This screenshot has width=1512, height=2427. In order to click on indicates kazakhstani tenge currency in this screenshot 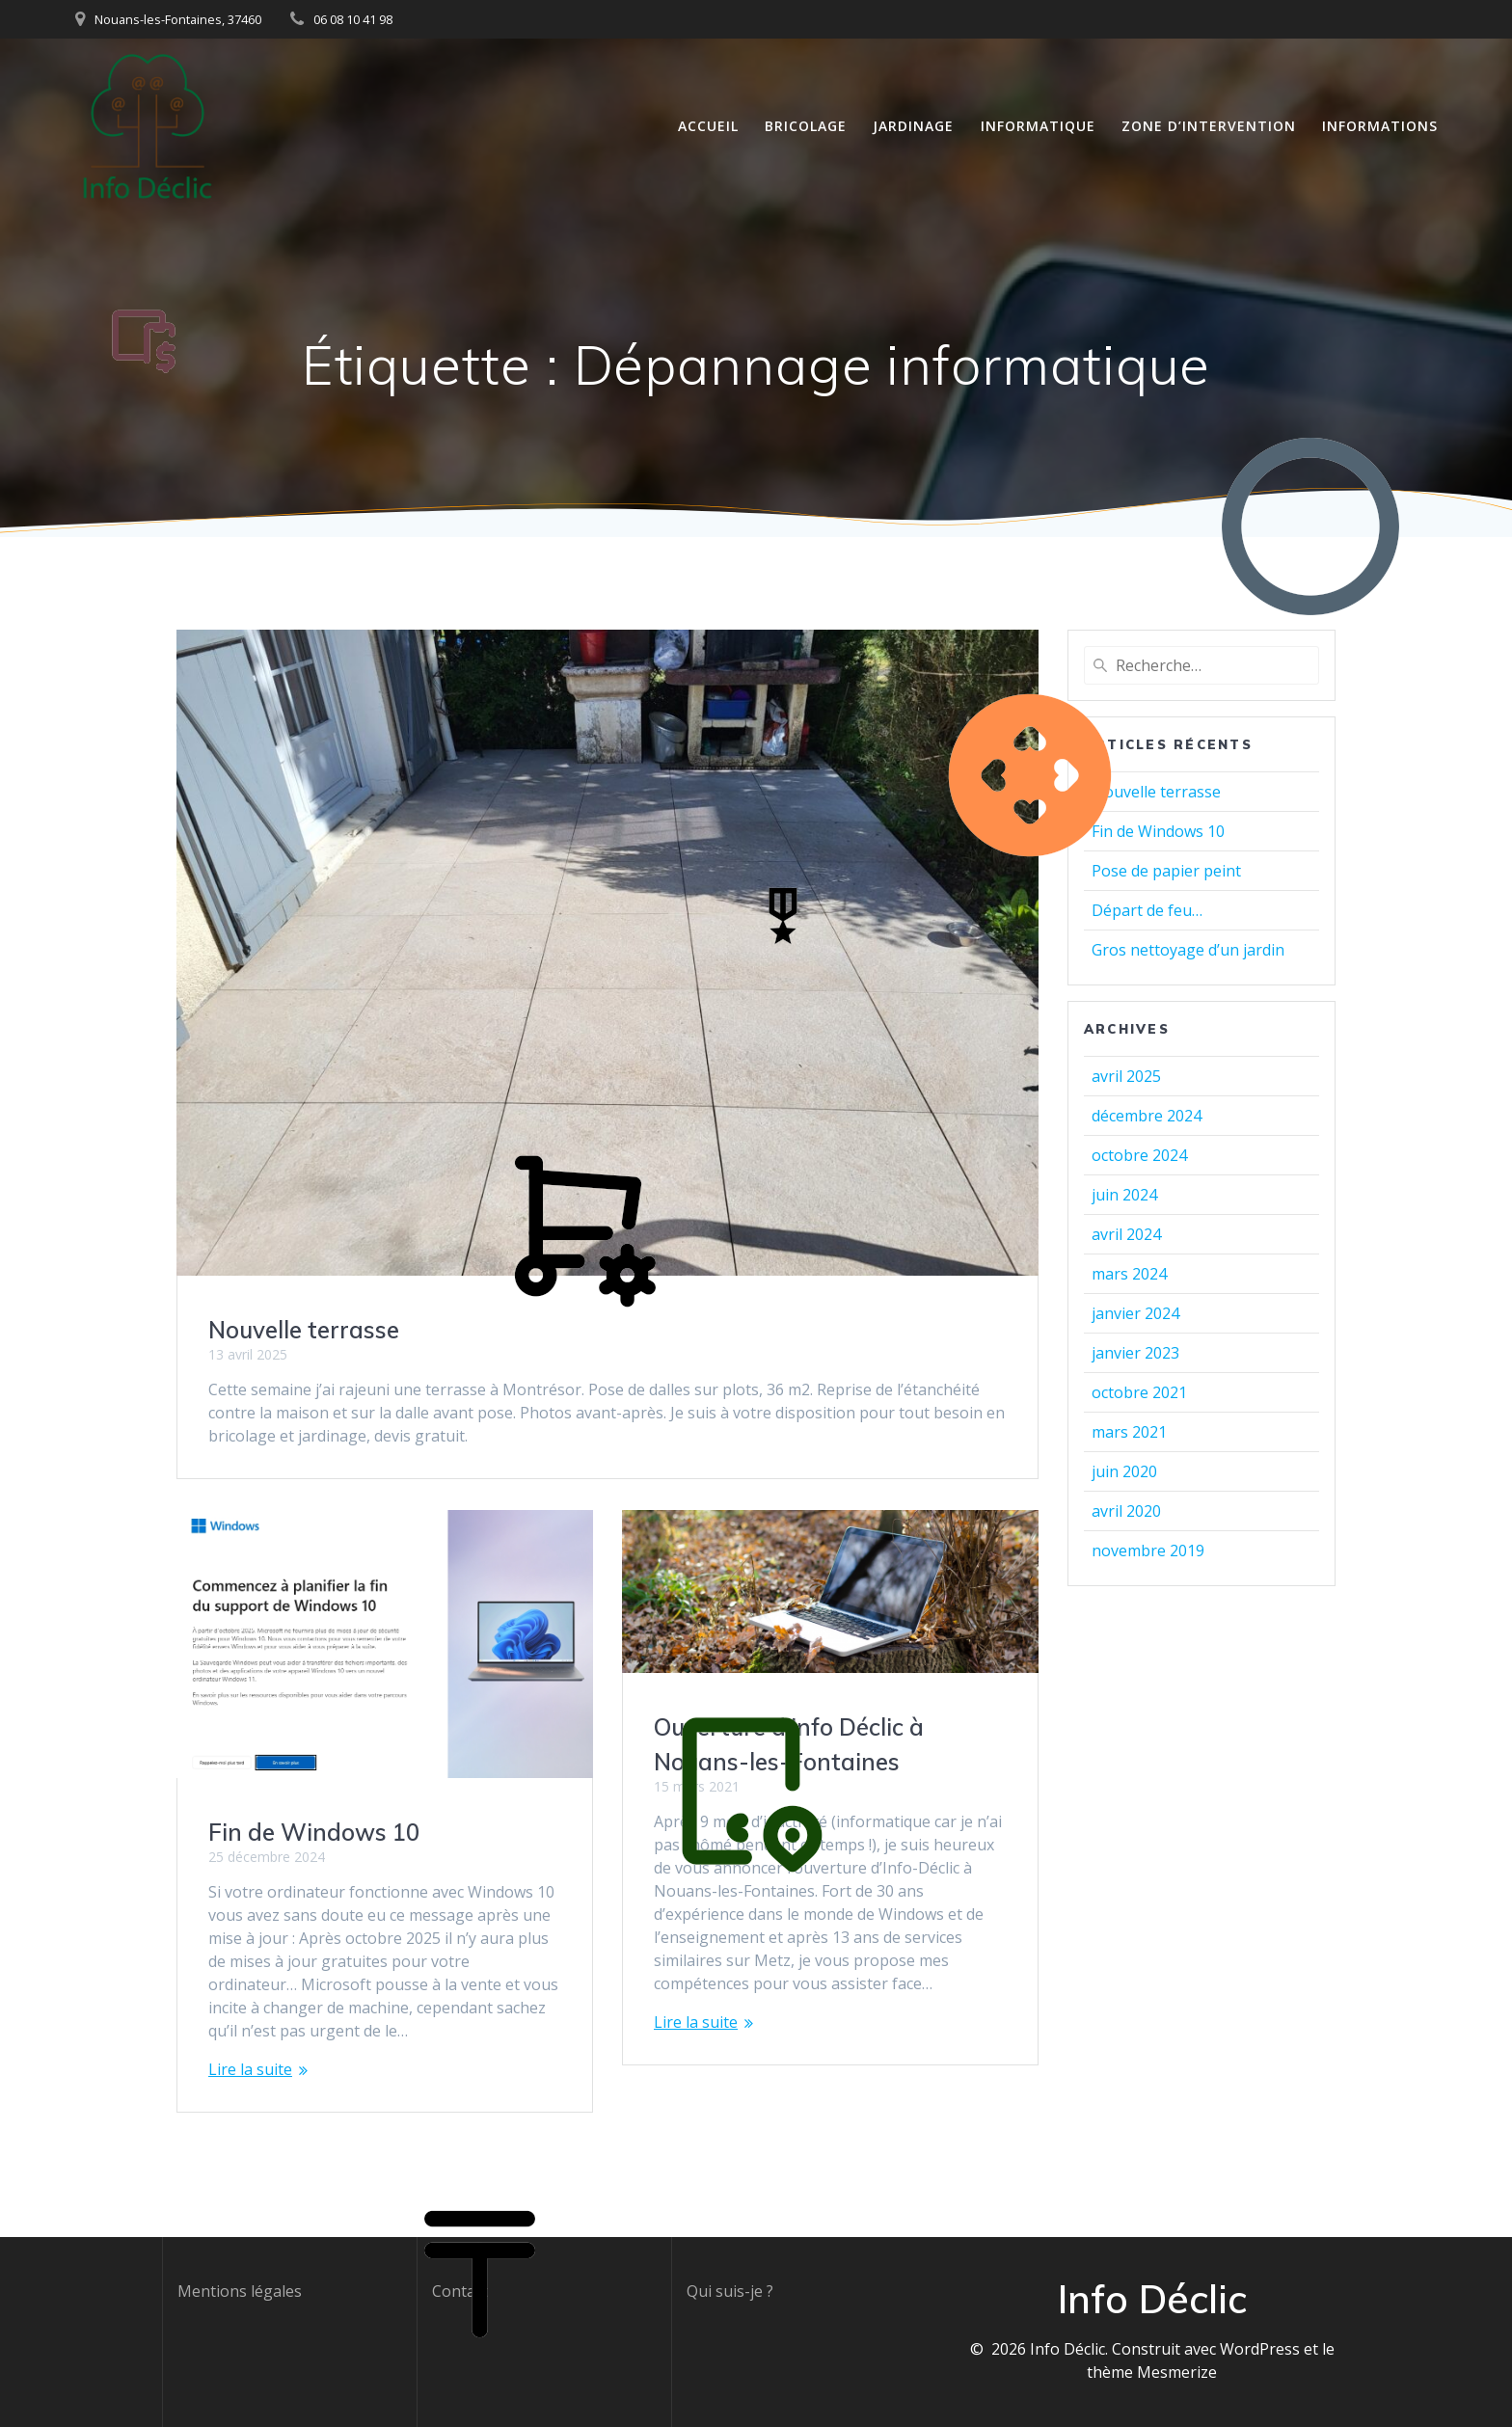, I will do `click(479, 2274)`.